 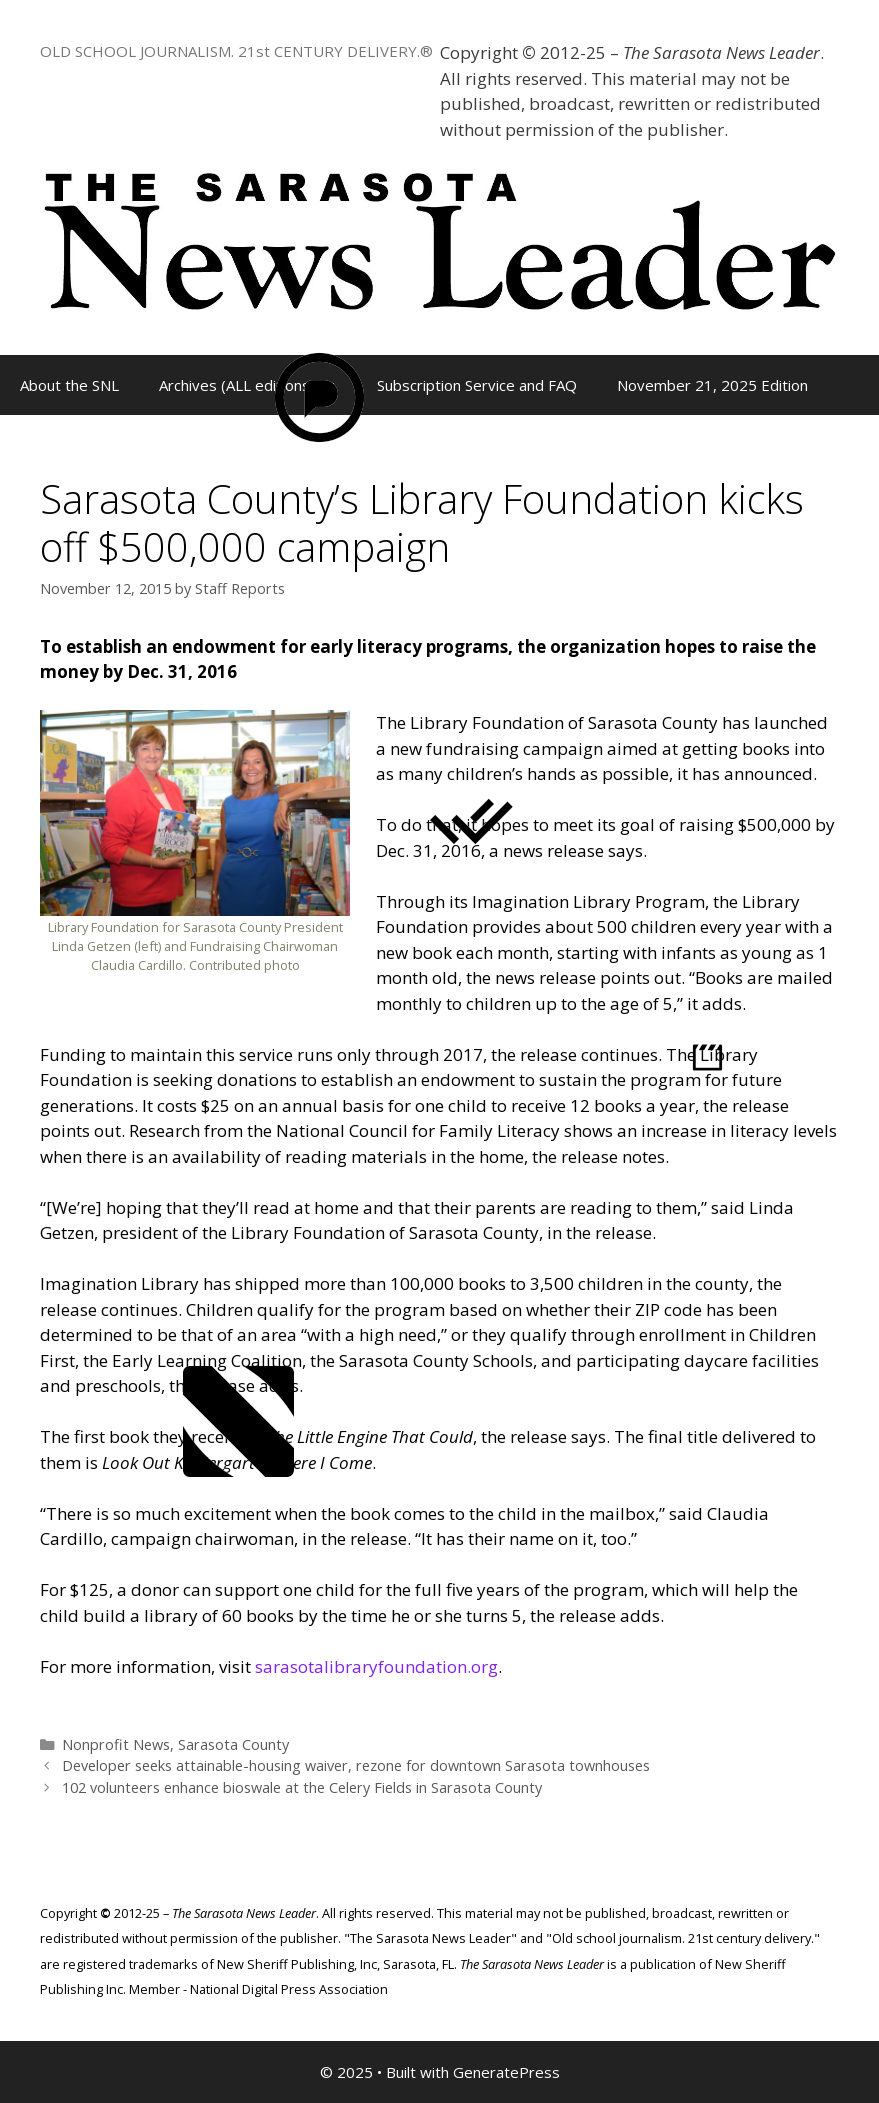 What do you see at coordinates (471, 821) in the screenshot?
I see `message read confirmation indicator` at bounding box center [471, 821].